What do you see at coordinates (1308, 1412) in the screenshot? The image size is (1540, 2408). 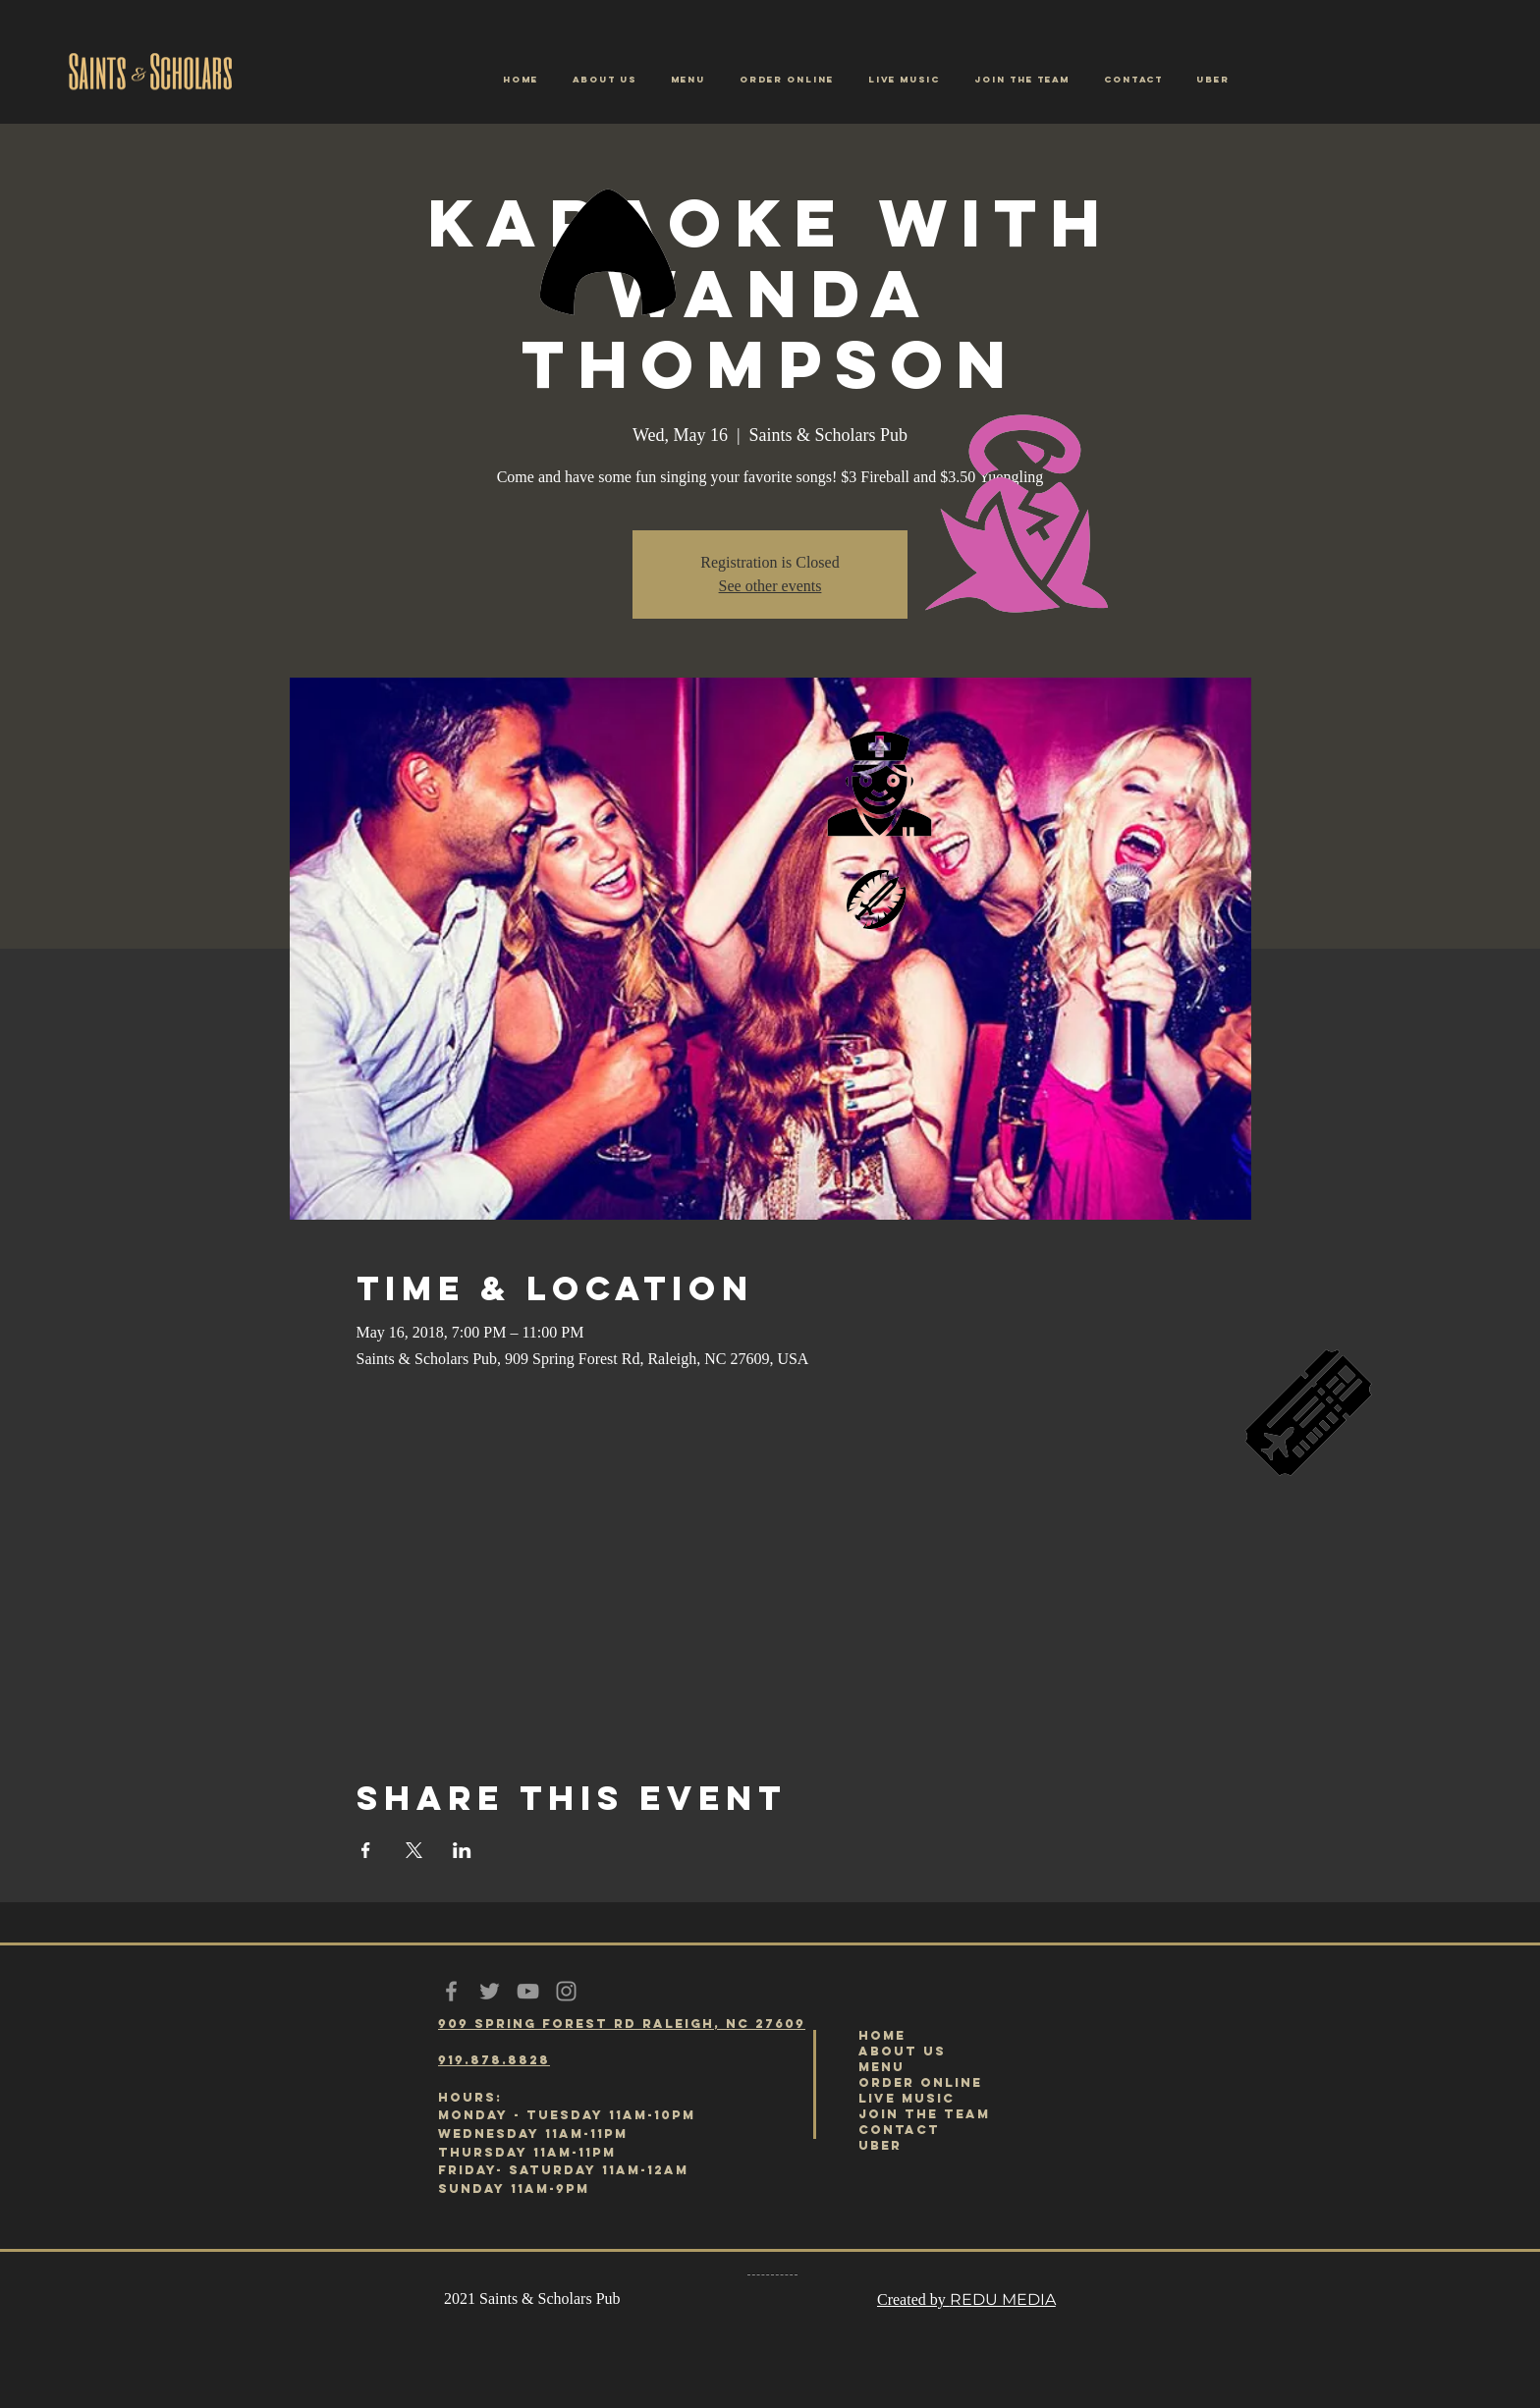 I see `view your boarding pass` at bounding box center [1308, 1412].